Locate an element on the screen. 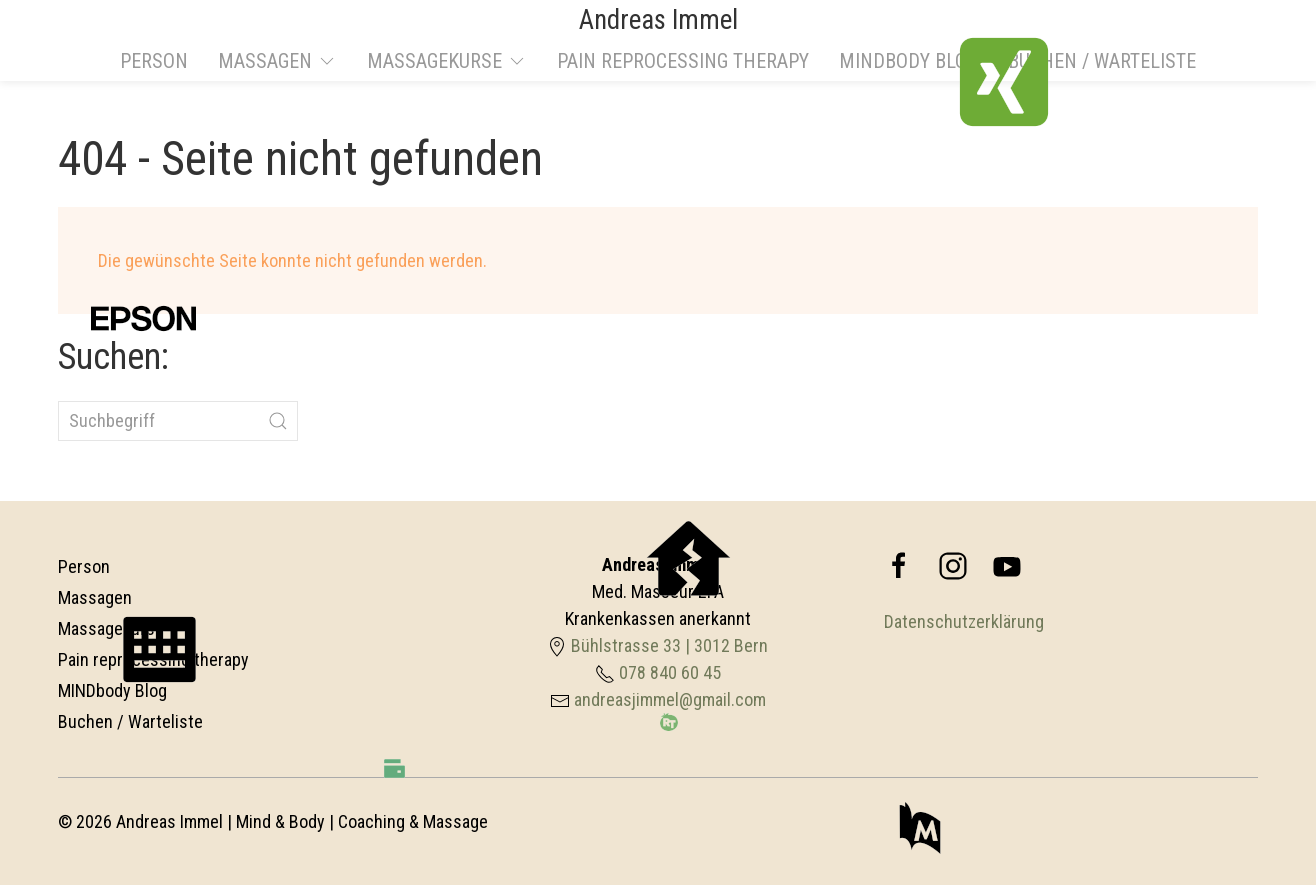 The height and width of the screenshot is (885, 1316). access your digital wallet is located at coordinates (394, 768).